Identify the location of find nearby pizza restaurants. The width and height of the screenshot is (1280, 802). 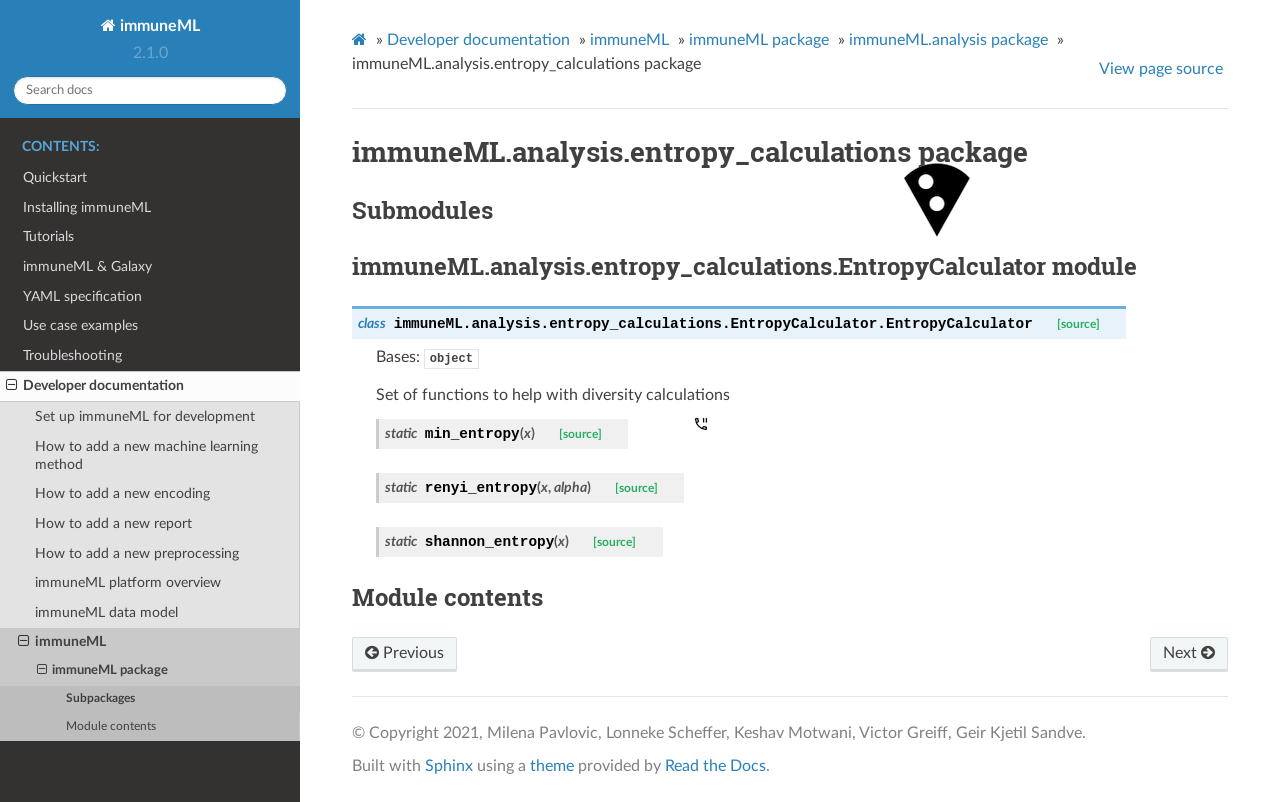
(937, 200).